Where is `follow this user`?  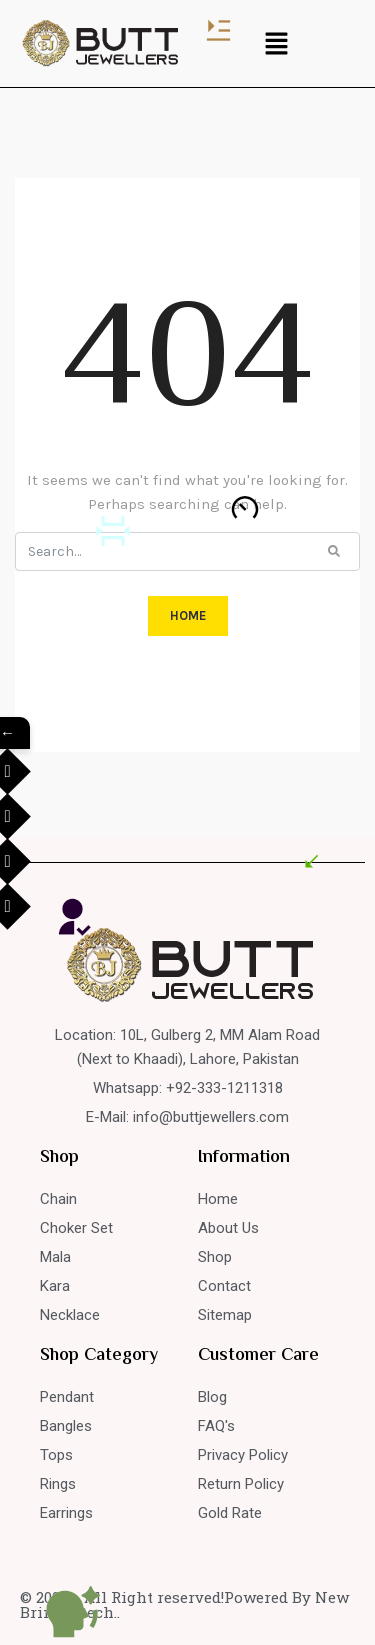
follow this user is located at coordinates (72, 917).